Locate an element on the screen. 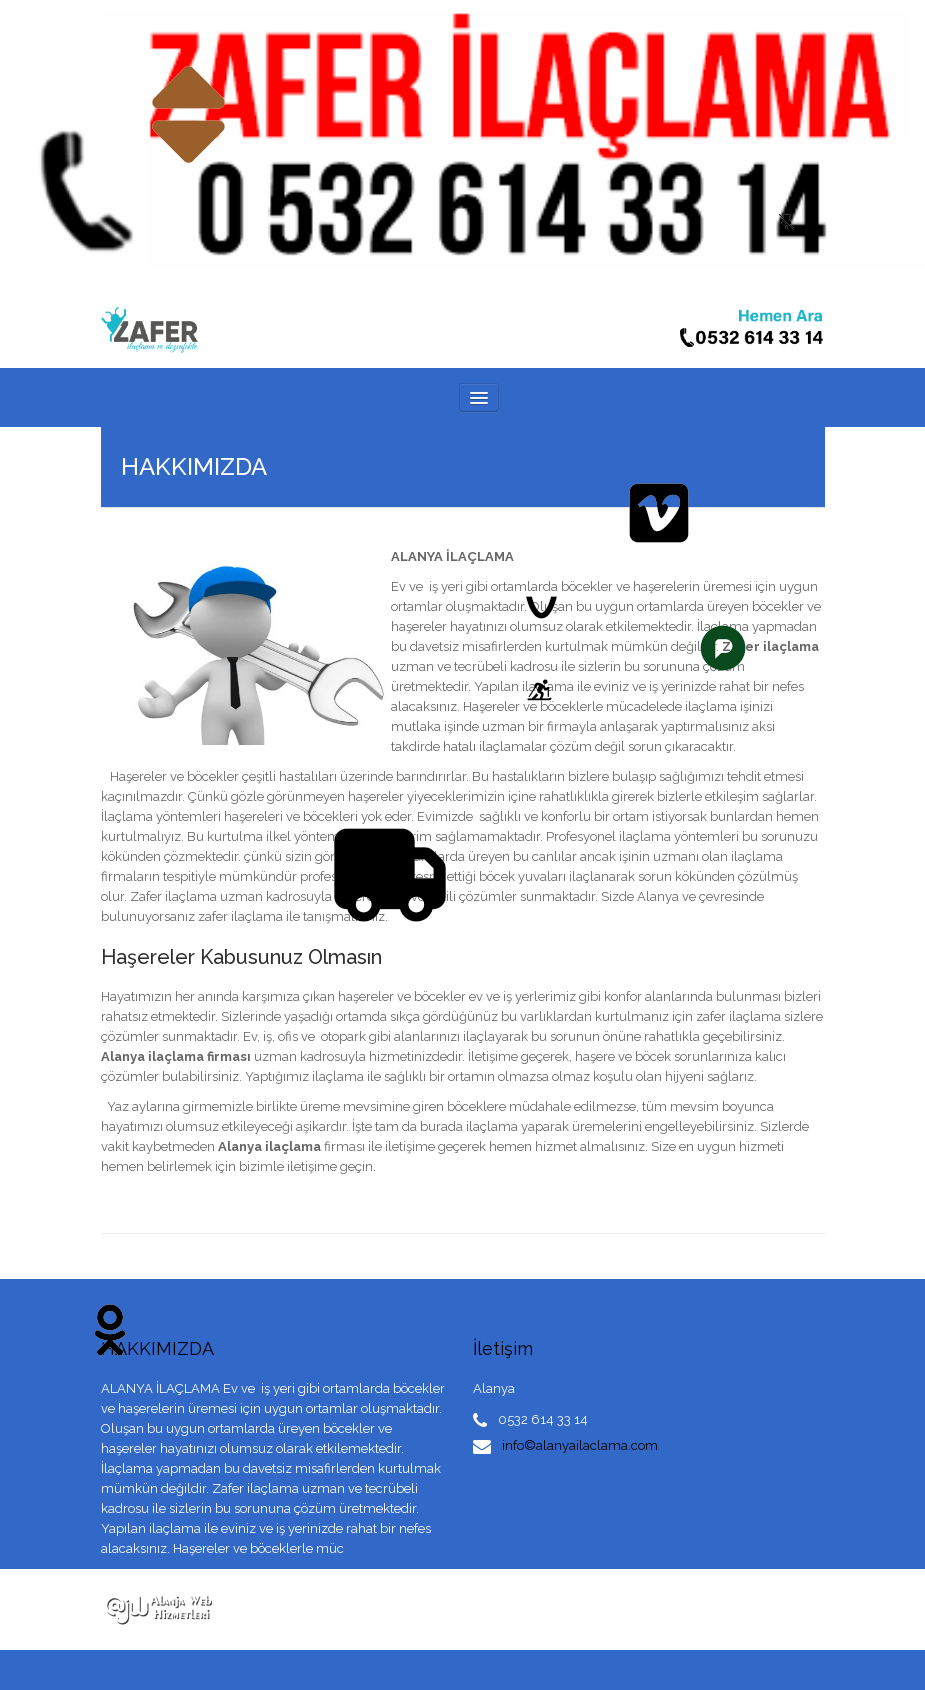  visit the voelkner website or store is located at coordinates (541, 607).